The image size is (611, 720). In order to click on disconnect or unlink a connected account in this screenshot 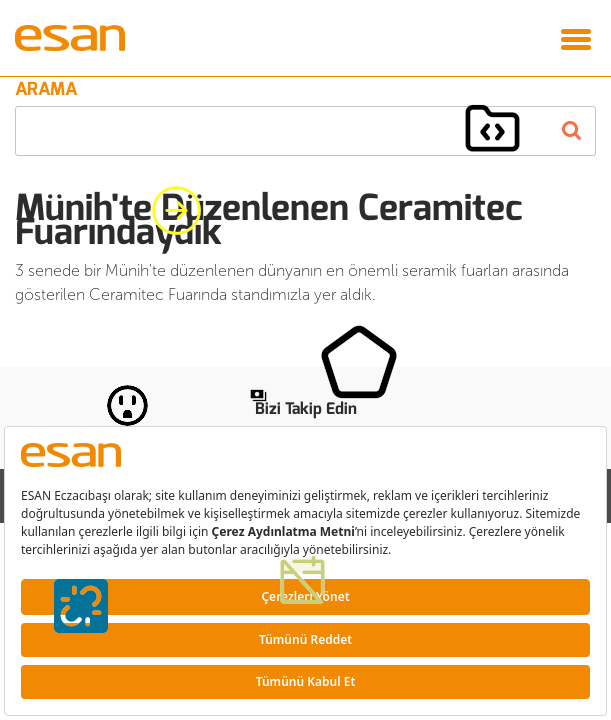, I will do `click(81, 606)`.